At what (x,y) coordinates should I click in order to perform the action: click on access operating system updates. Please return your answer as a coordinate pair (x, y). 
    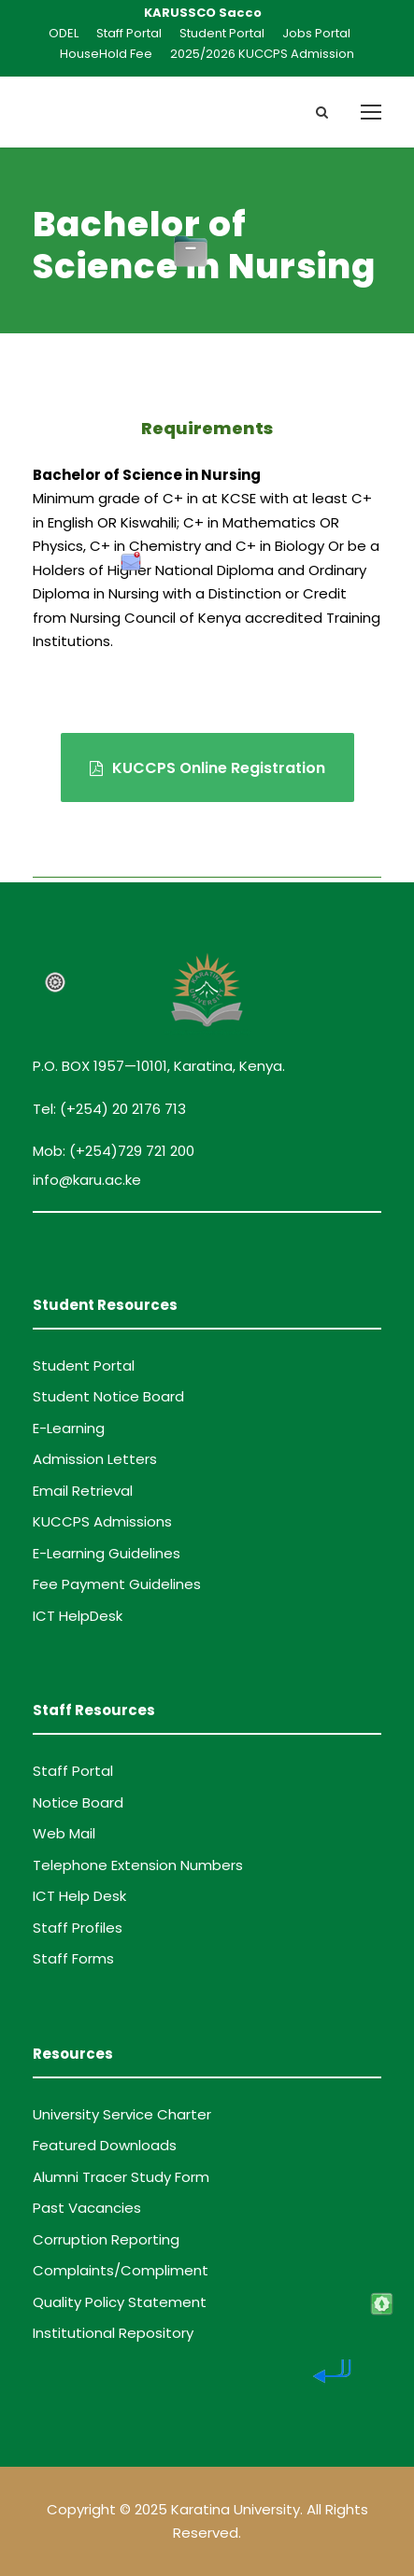
    Looking at the image, I should click on (381, 2303).